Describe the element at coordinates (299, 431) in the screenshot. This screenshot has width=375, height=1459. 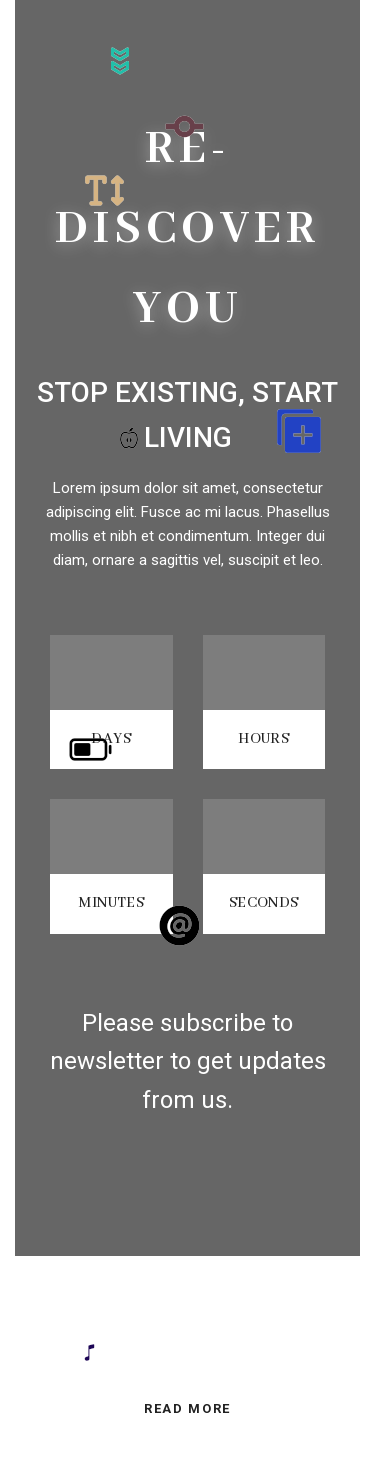
I see `duplicate or copy an item` at that location.